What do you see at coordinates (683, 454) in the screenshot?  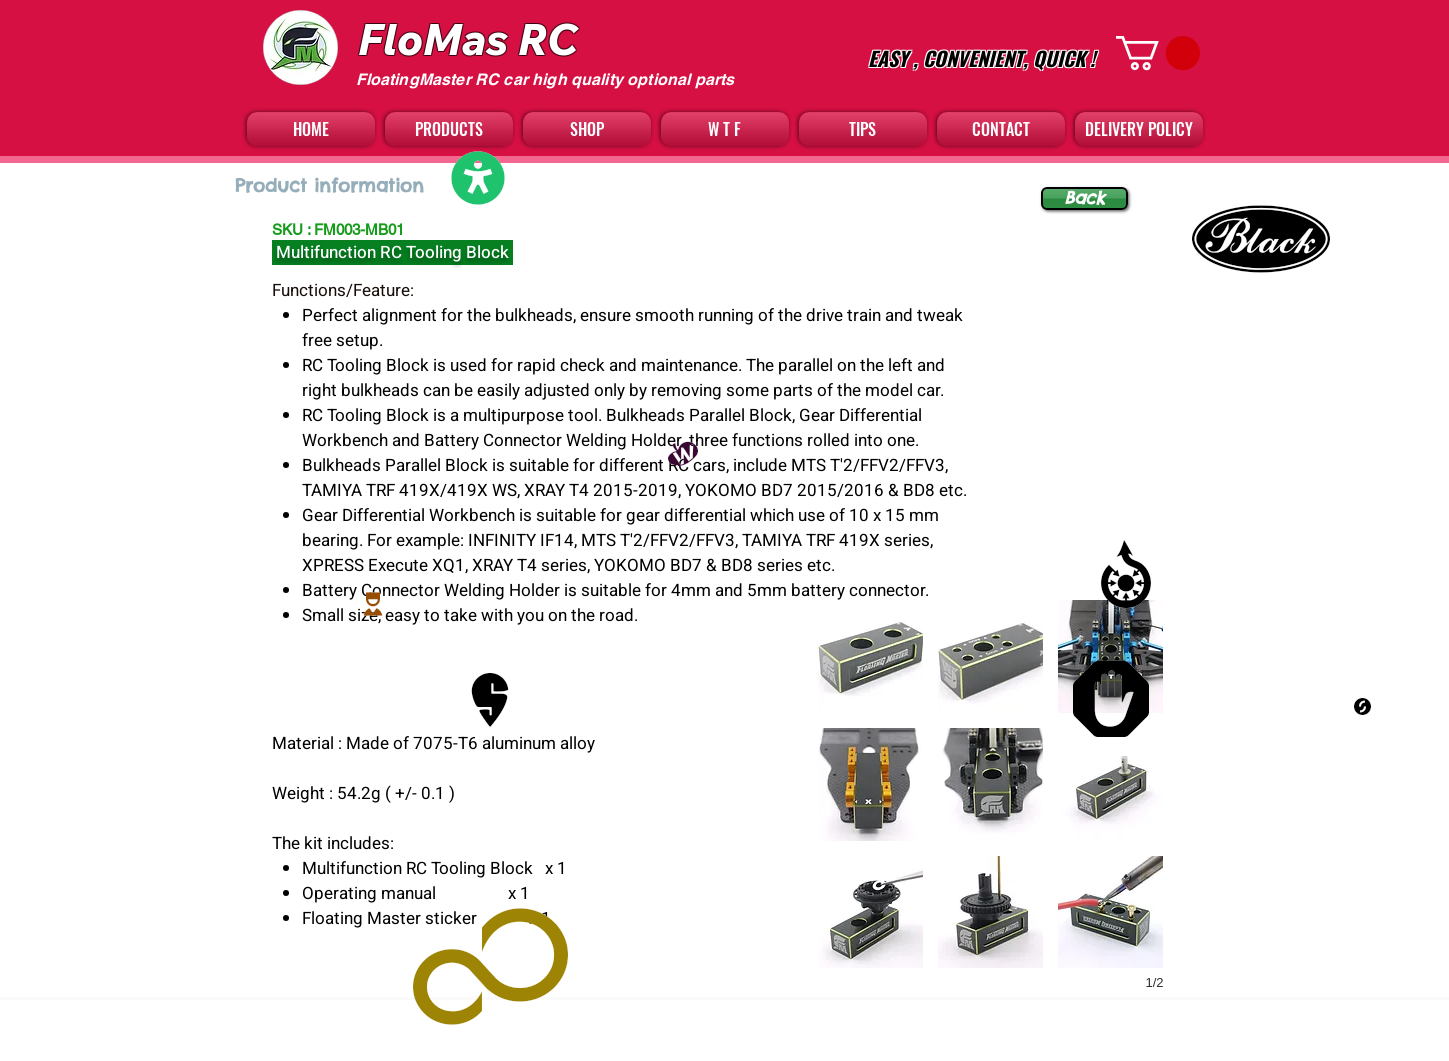 I see `visit weasyl artist community website` at bounding box center [683, 454].